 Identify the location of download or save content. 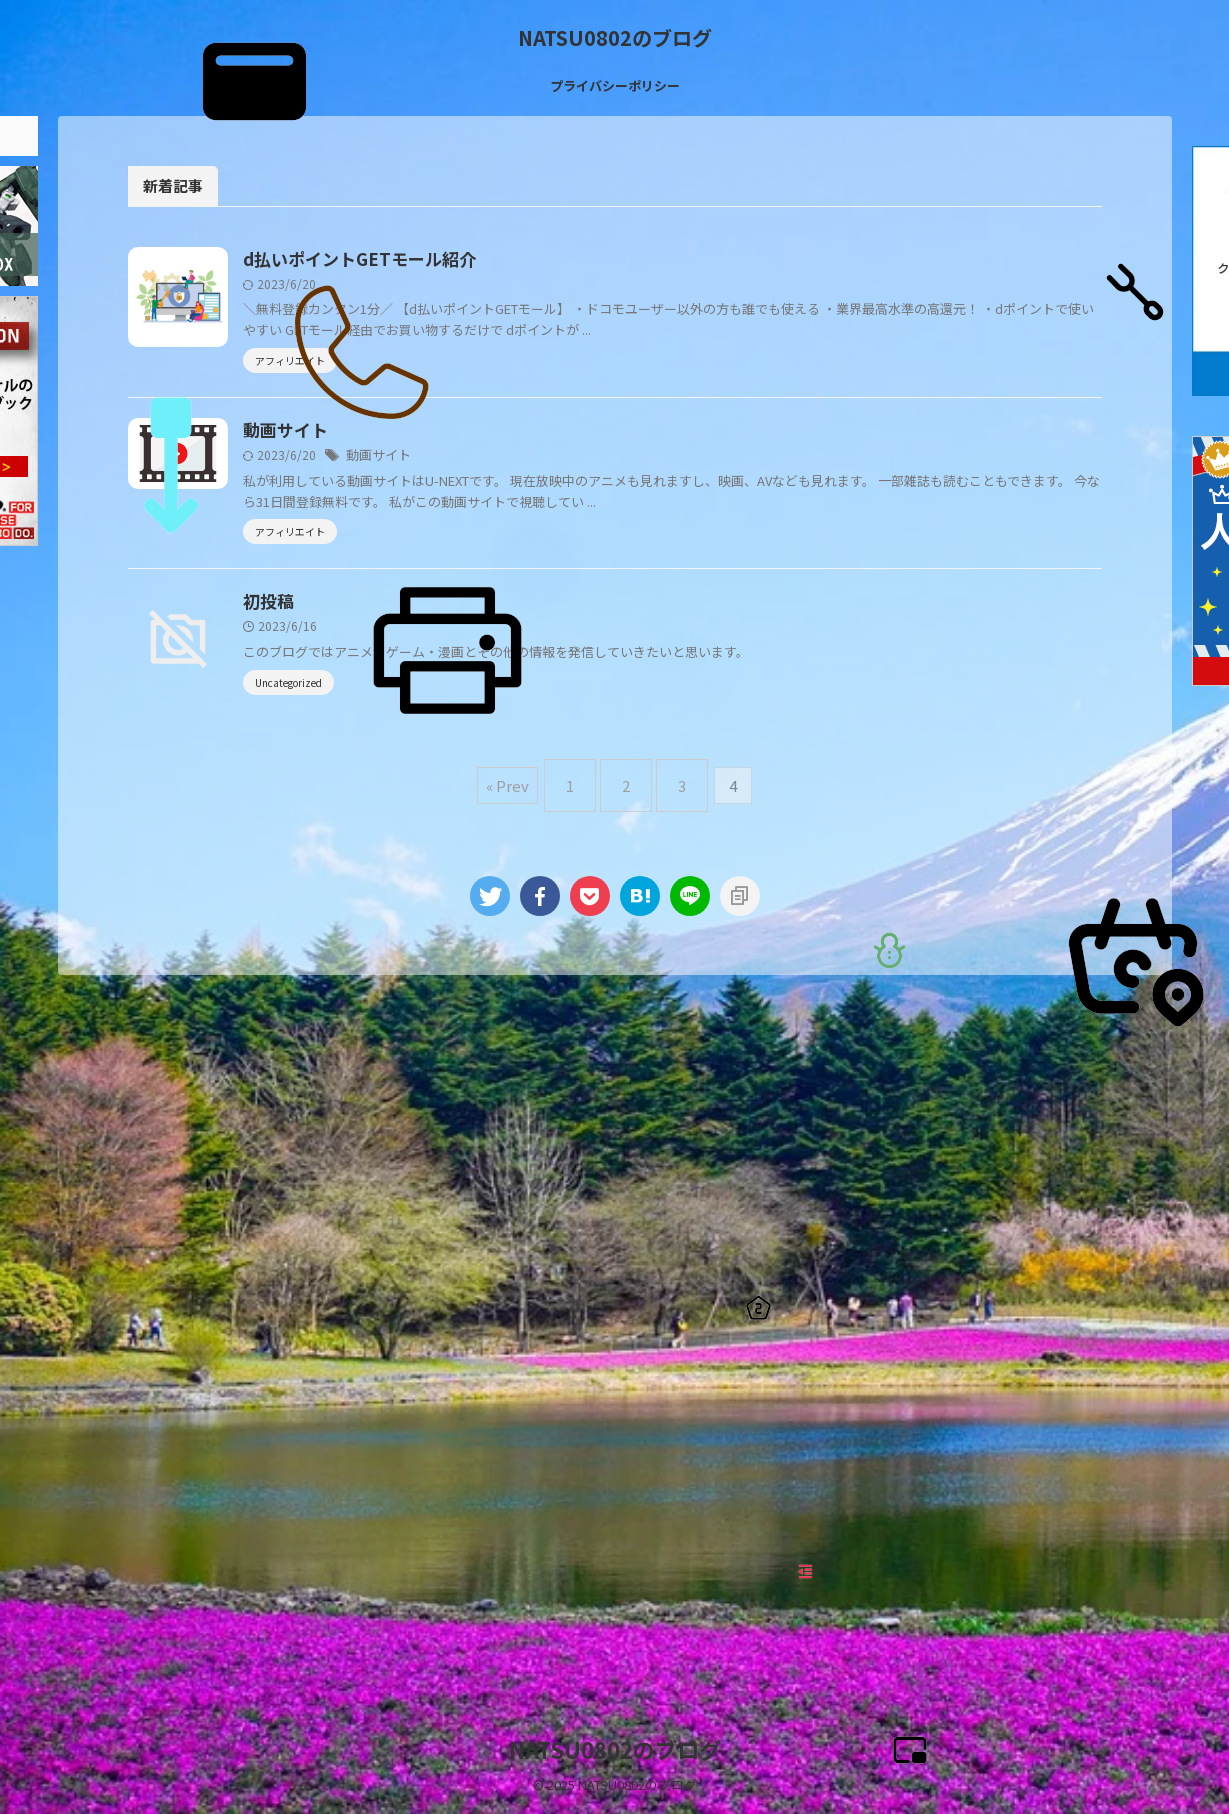
(171, 465).